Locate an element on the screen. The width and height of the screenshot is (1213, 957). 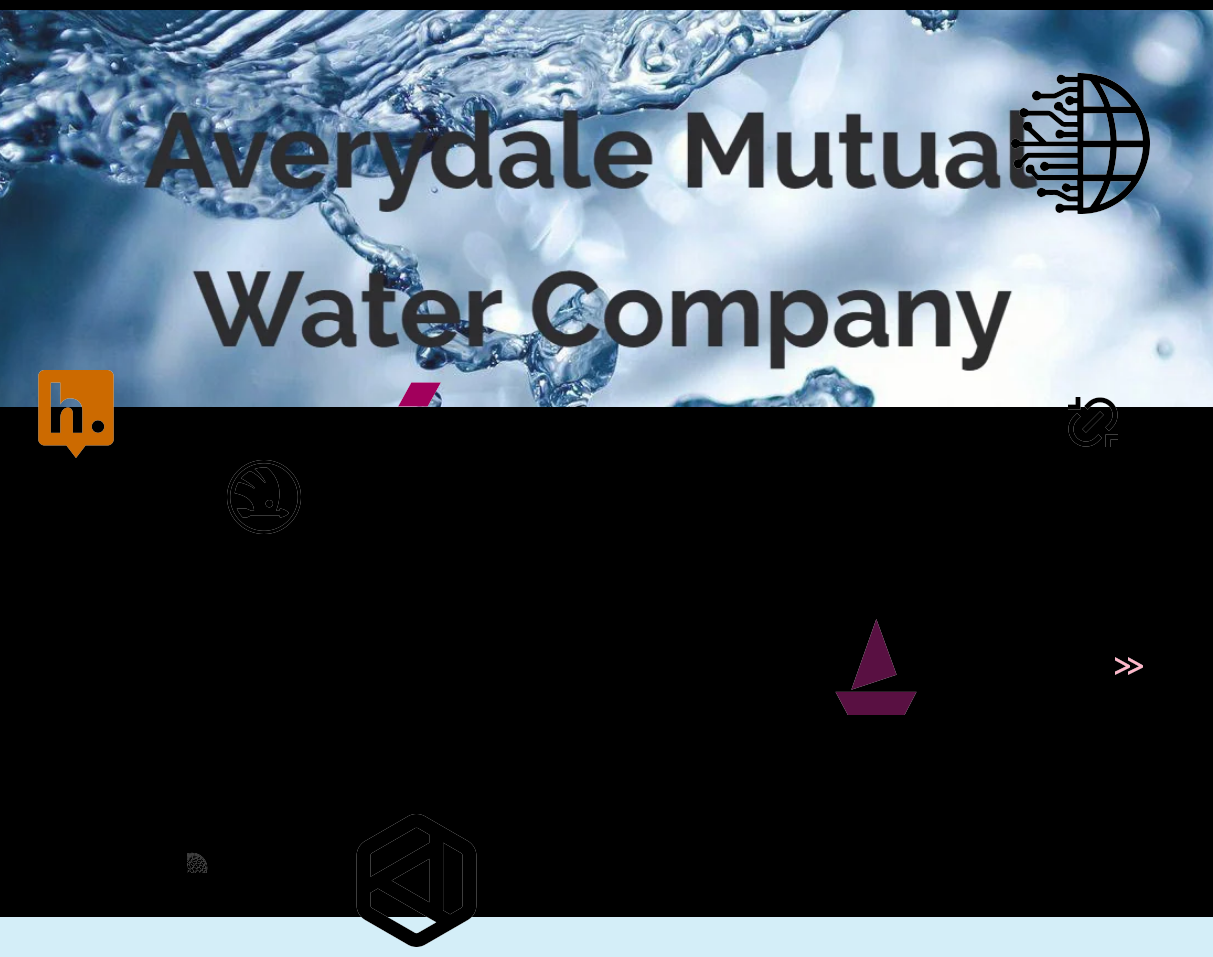
pdm python package manager logo is located at coordinates (416, 880).